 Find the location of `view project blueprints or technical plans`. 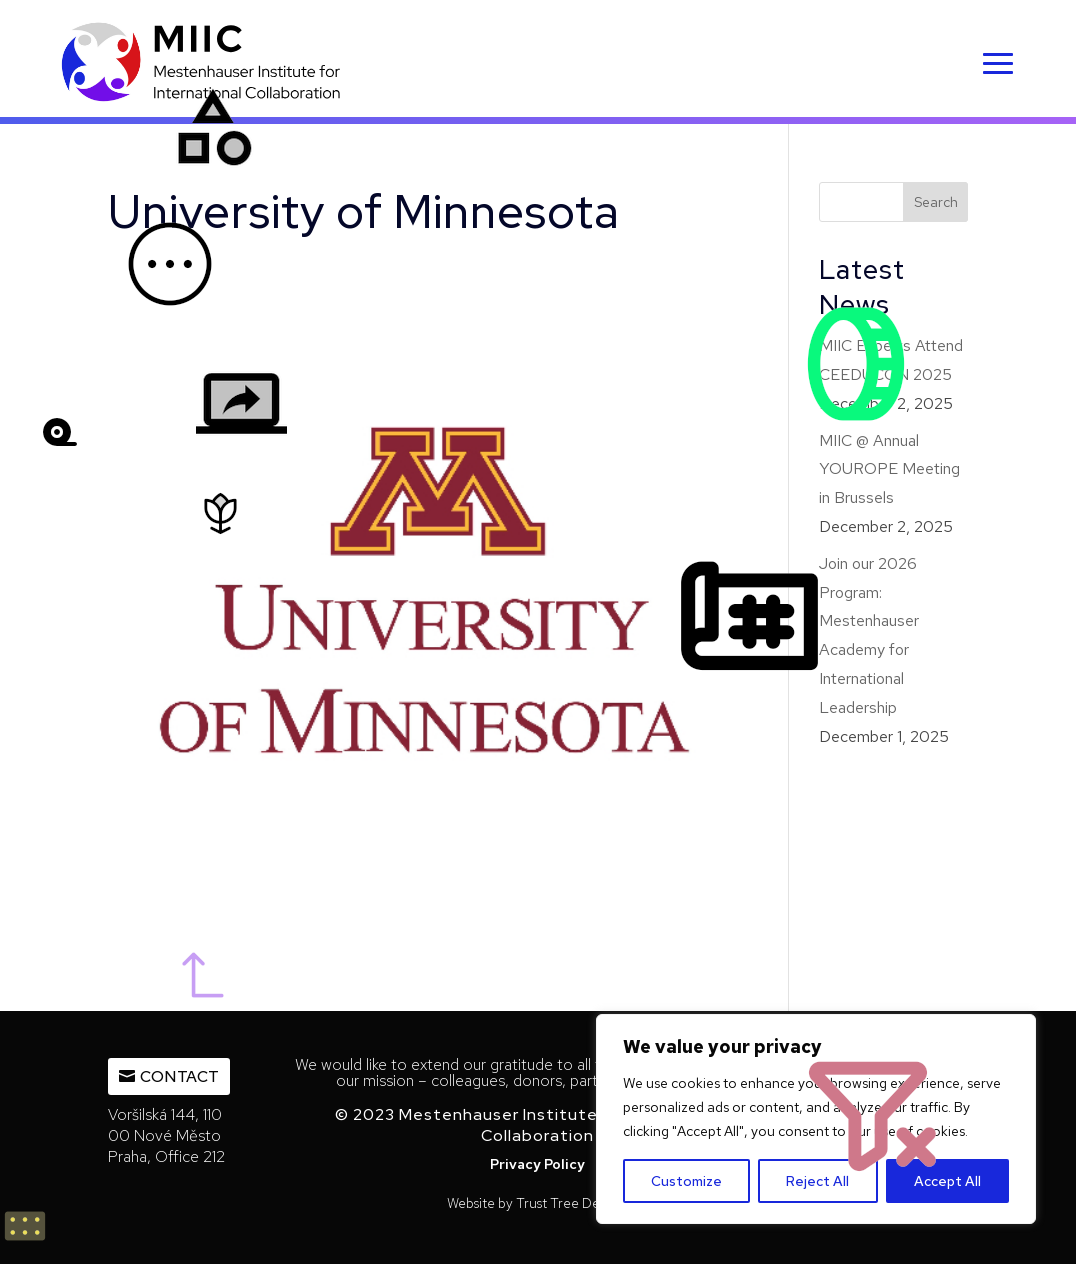

view project blueprints or technical plans is located at coordinates (749, 620).